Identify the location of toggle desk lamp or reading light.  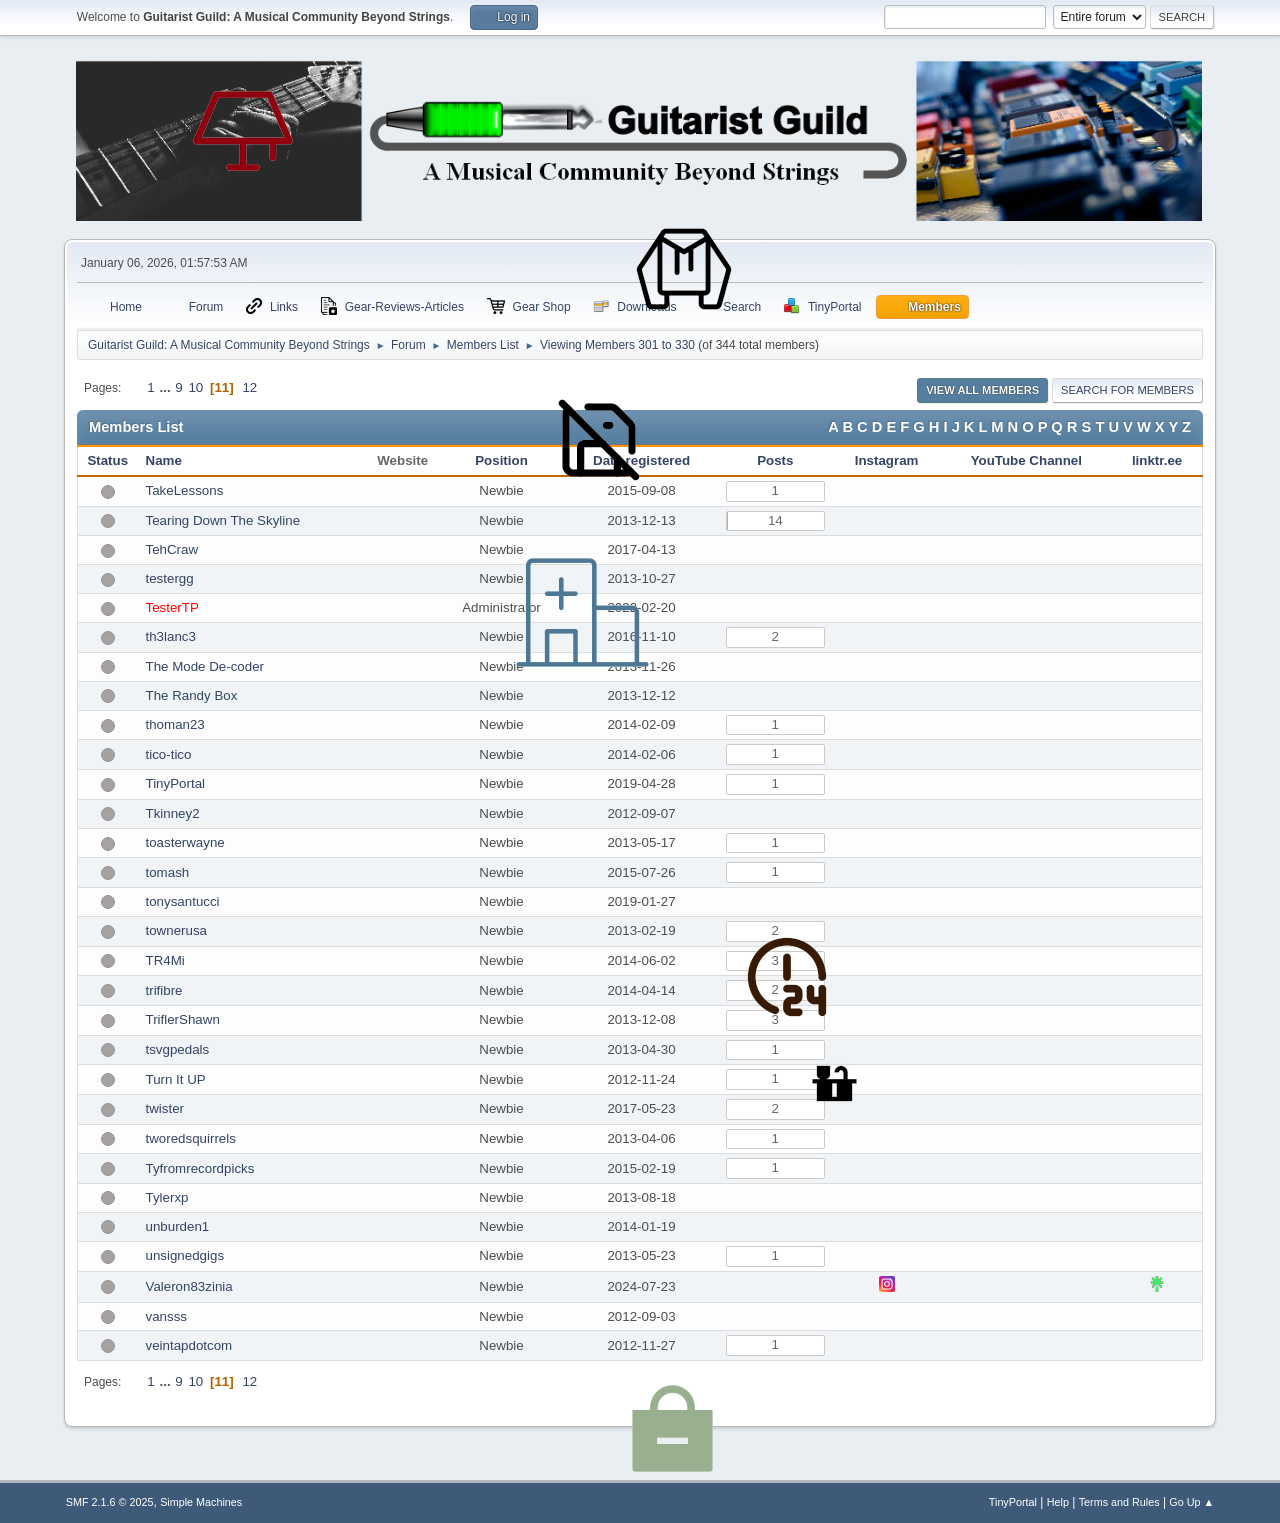
(243, 131).